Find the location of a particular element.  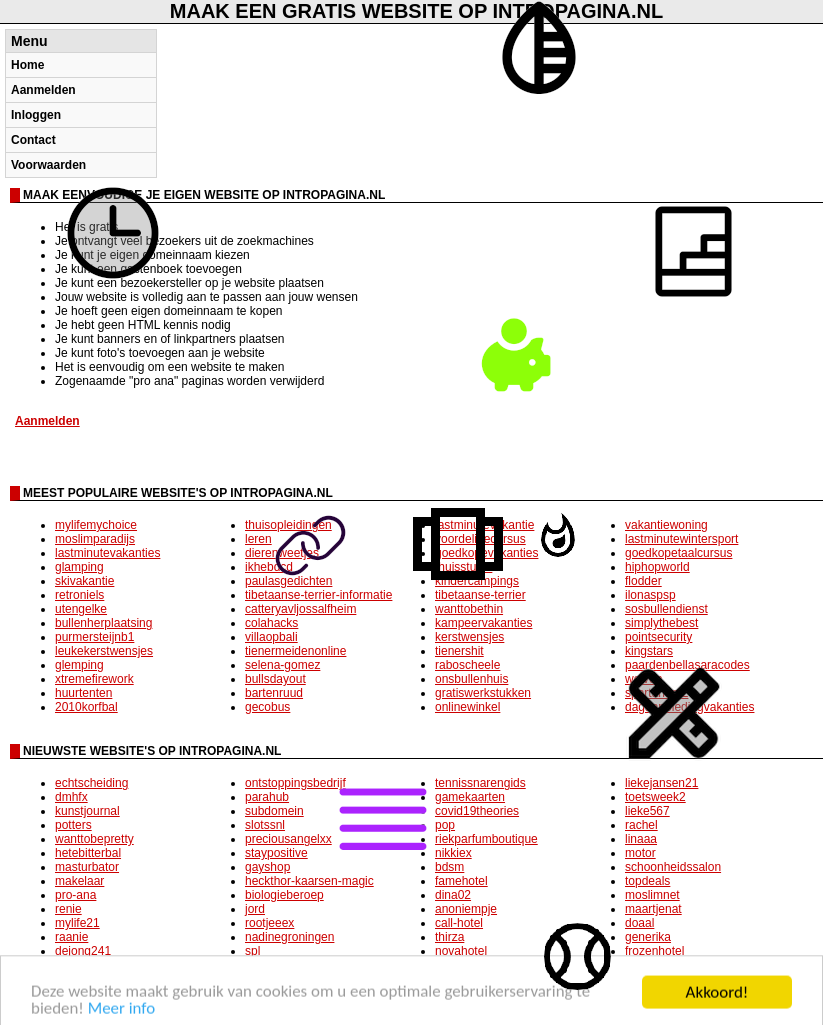

view trending or popular content is located at coordinates (558, 536).